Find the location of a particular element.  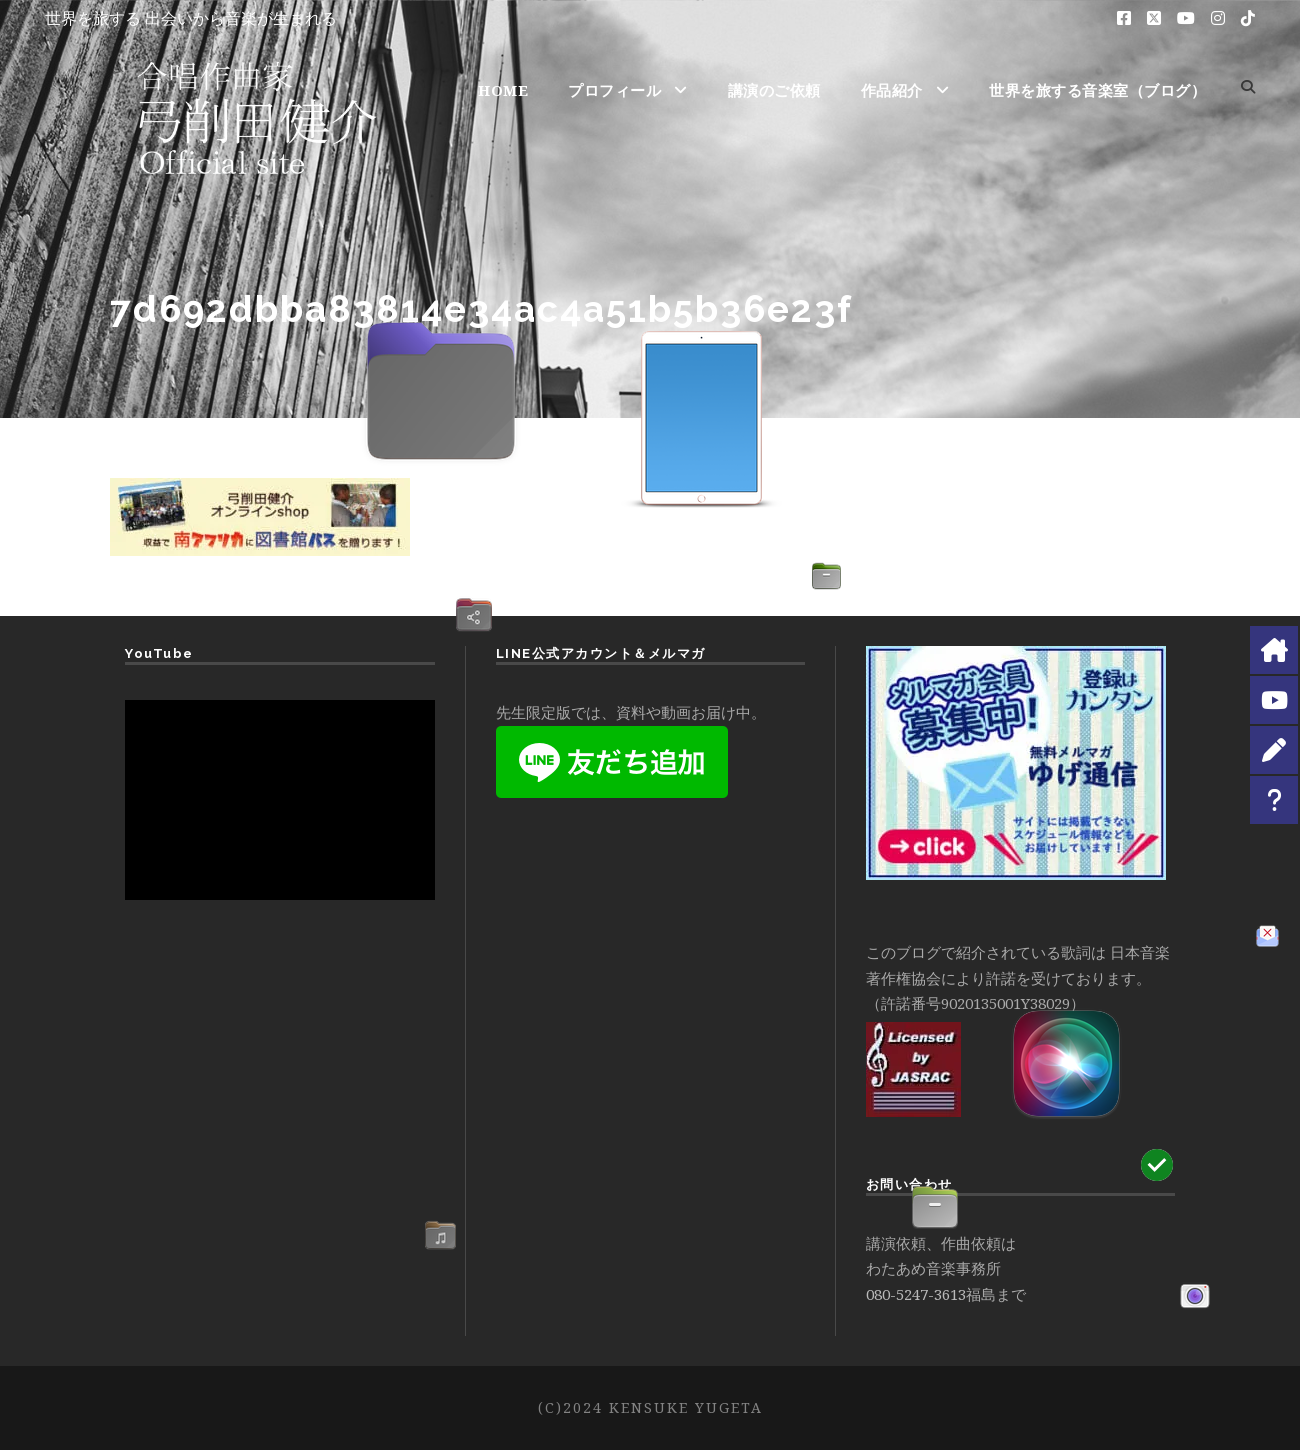

open file manager application is located at coordinates (826, 575).